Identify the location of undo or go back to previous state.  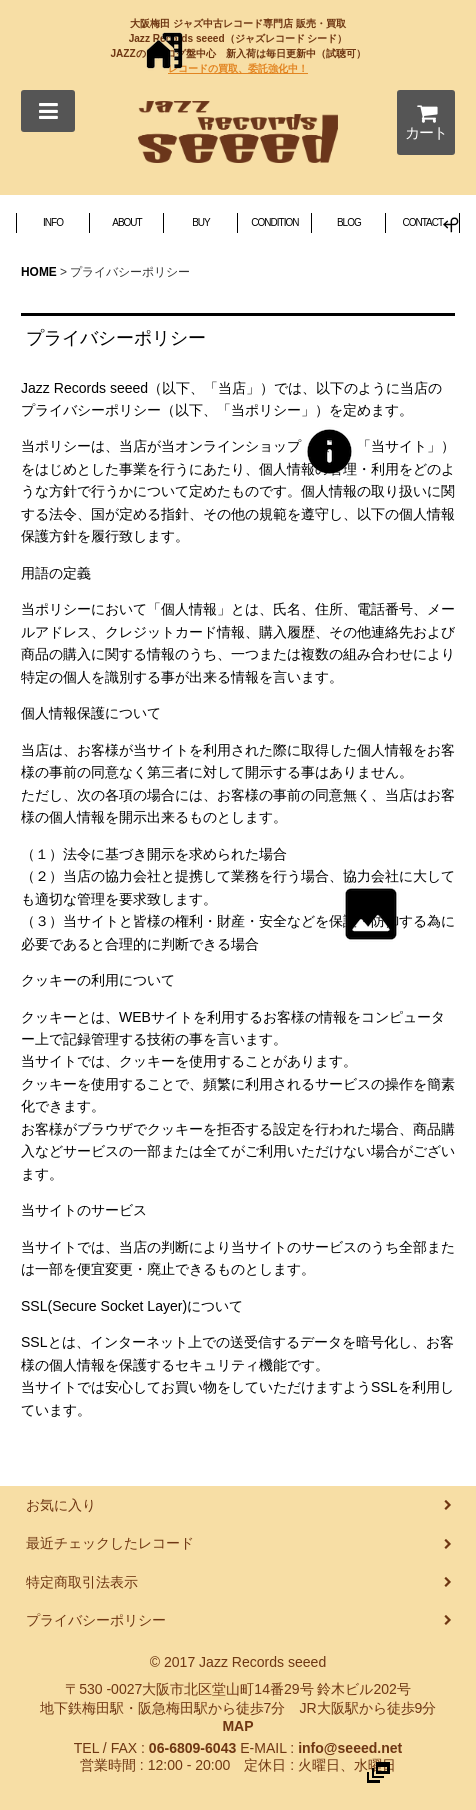
(450, 224).